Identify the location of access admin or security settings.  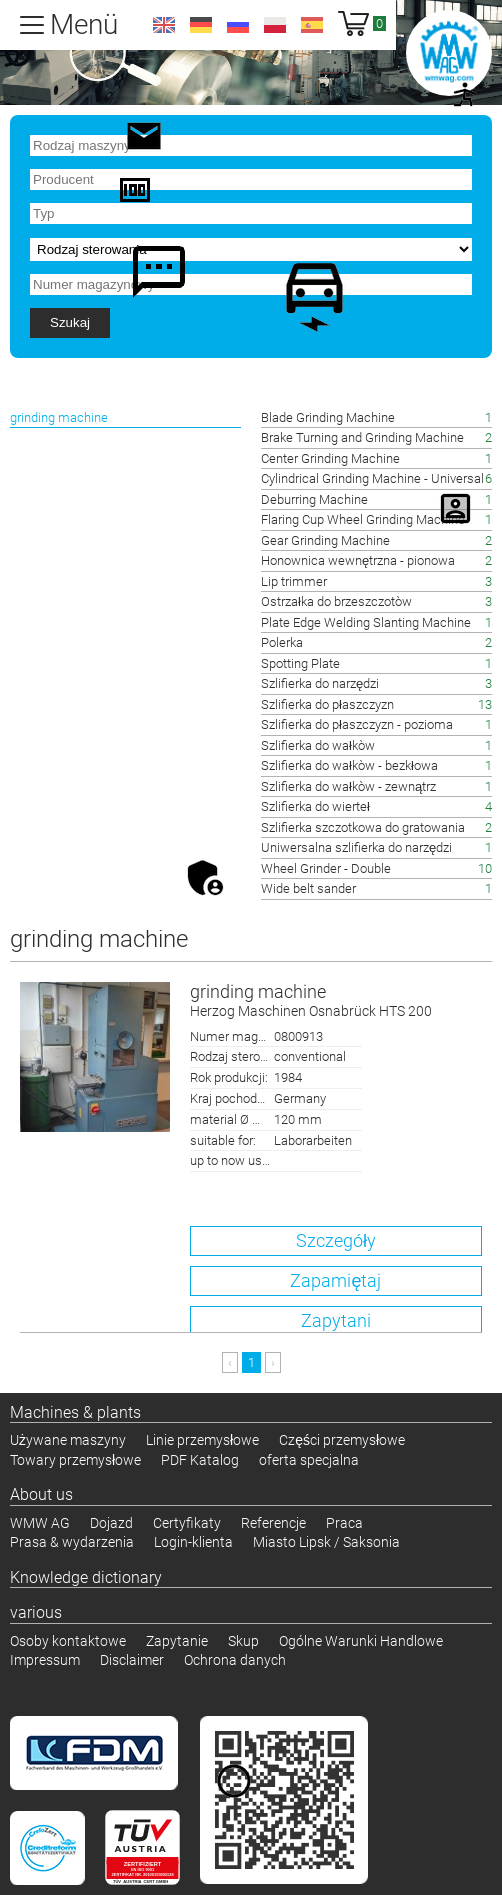
(205, 877).